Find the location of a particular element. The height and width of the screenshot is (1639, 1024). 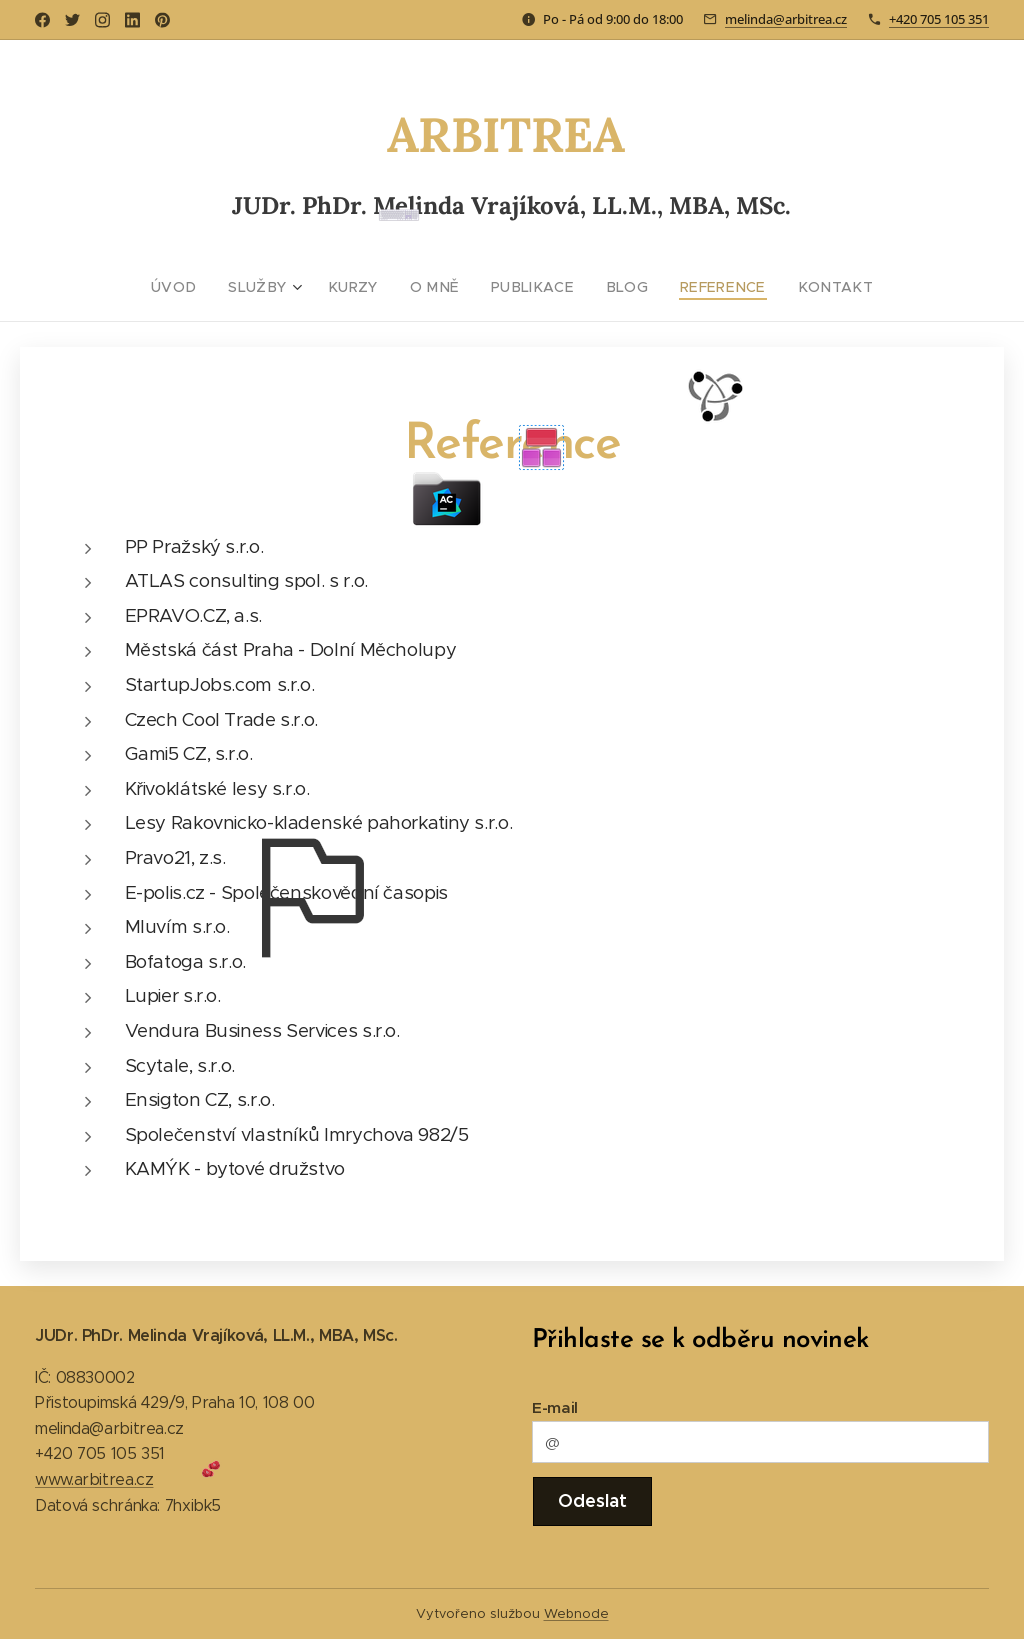

video clip with audio track in library is located at coordinates (667, 950).